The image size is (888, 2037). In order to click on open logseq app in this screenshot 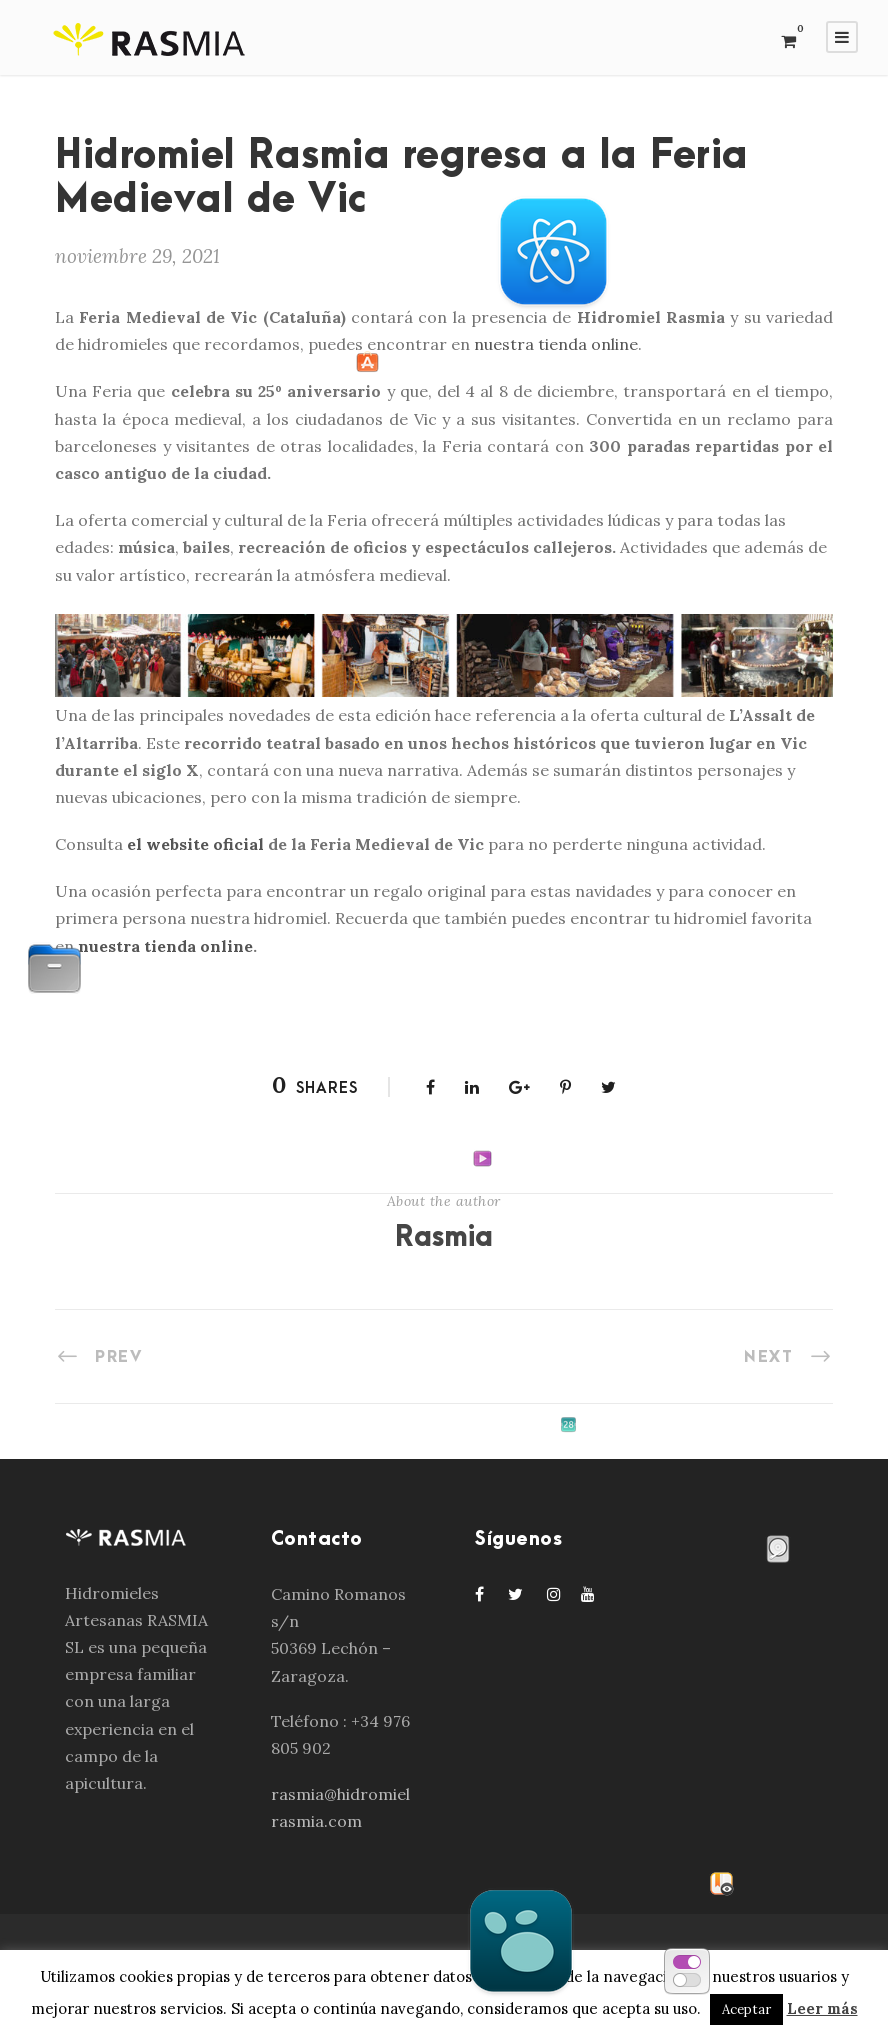, I will do `click(521, 1941)`.